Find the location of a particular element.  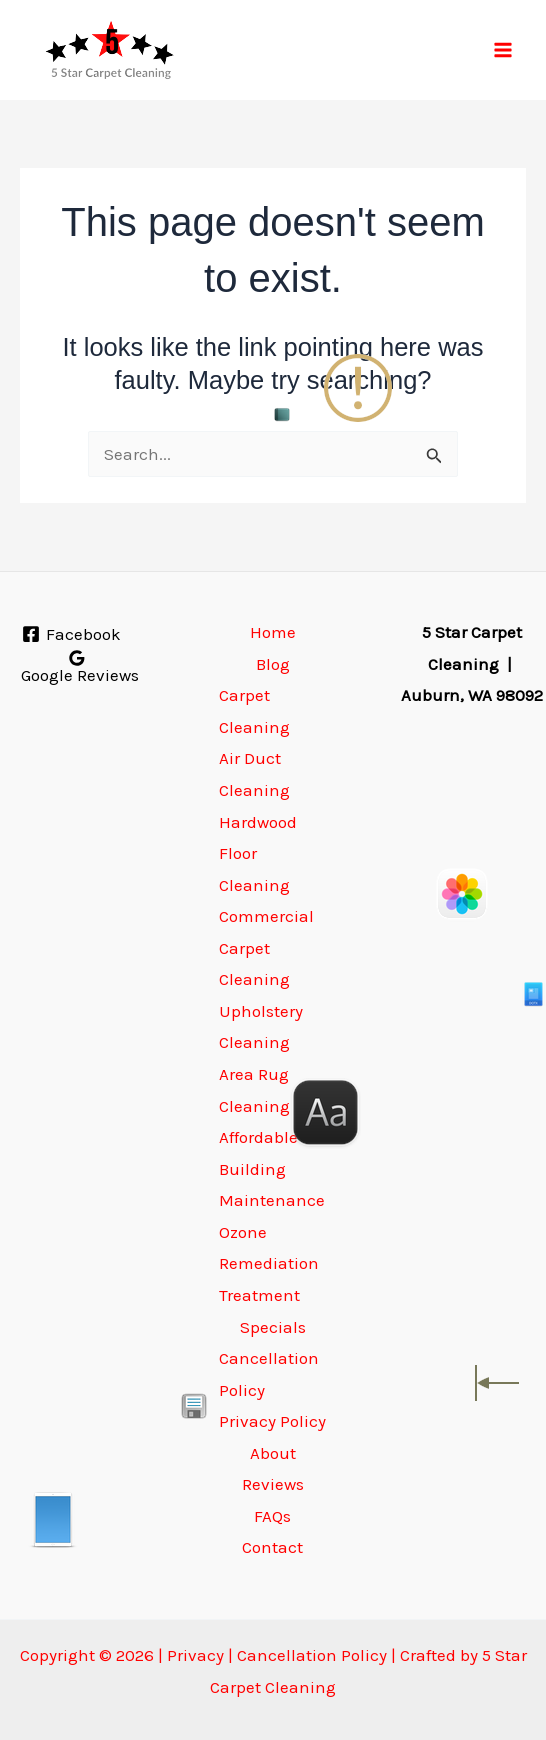

save file to disk is located at coordinates (194, 1406).